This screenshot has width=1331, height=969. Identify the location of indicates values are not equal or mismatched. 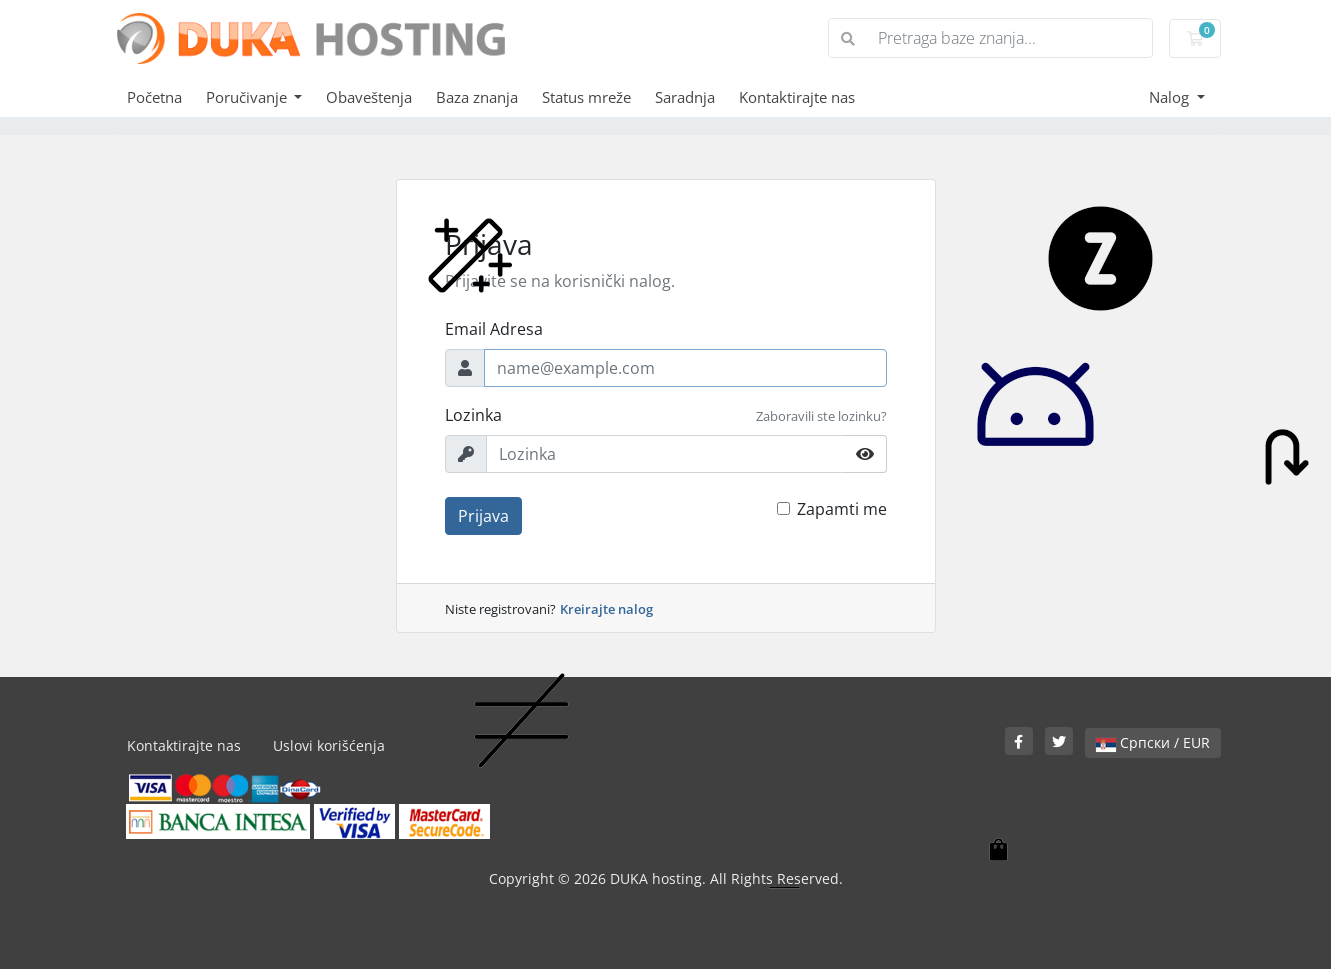
(521, 720).